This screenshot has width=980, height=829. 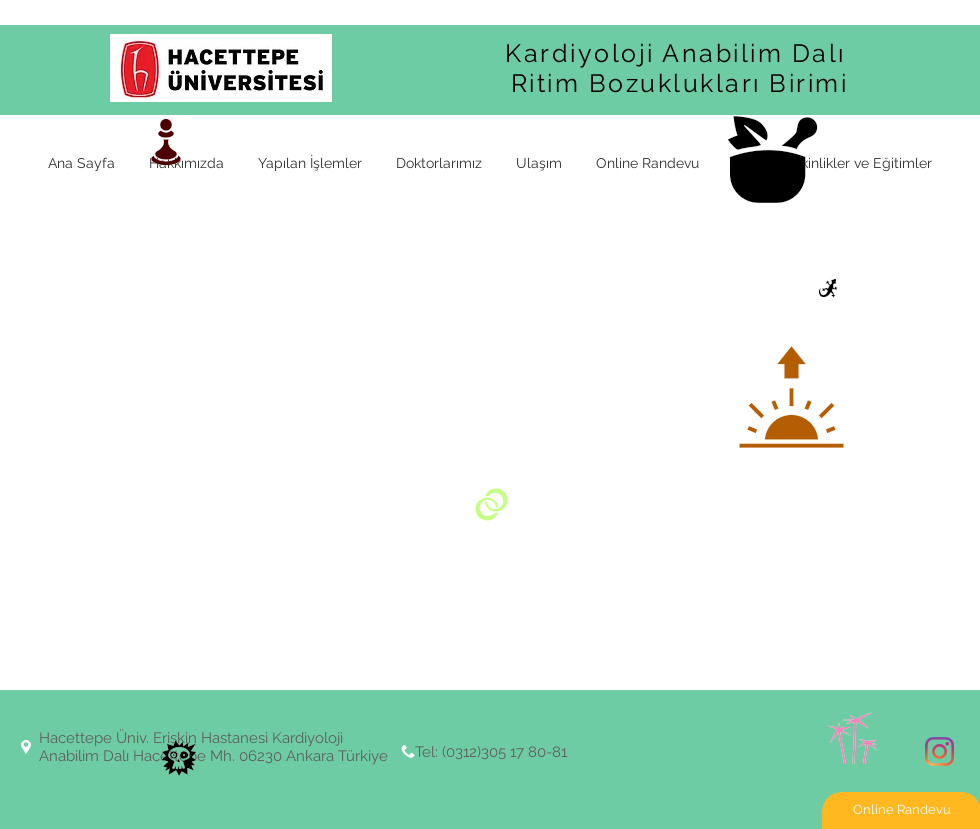 I want to click on gecko or lizard character in a game interface, so click(x=828, y=288).